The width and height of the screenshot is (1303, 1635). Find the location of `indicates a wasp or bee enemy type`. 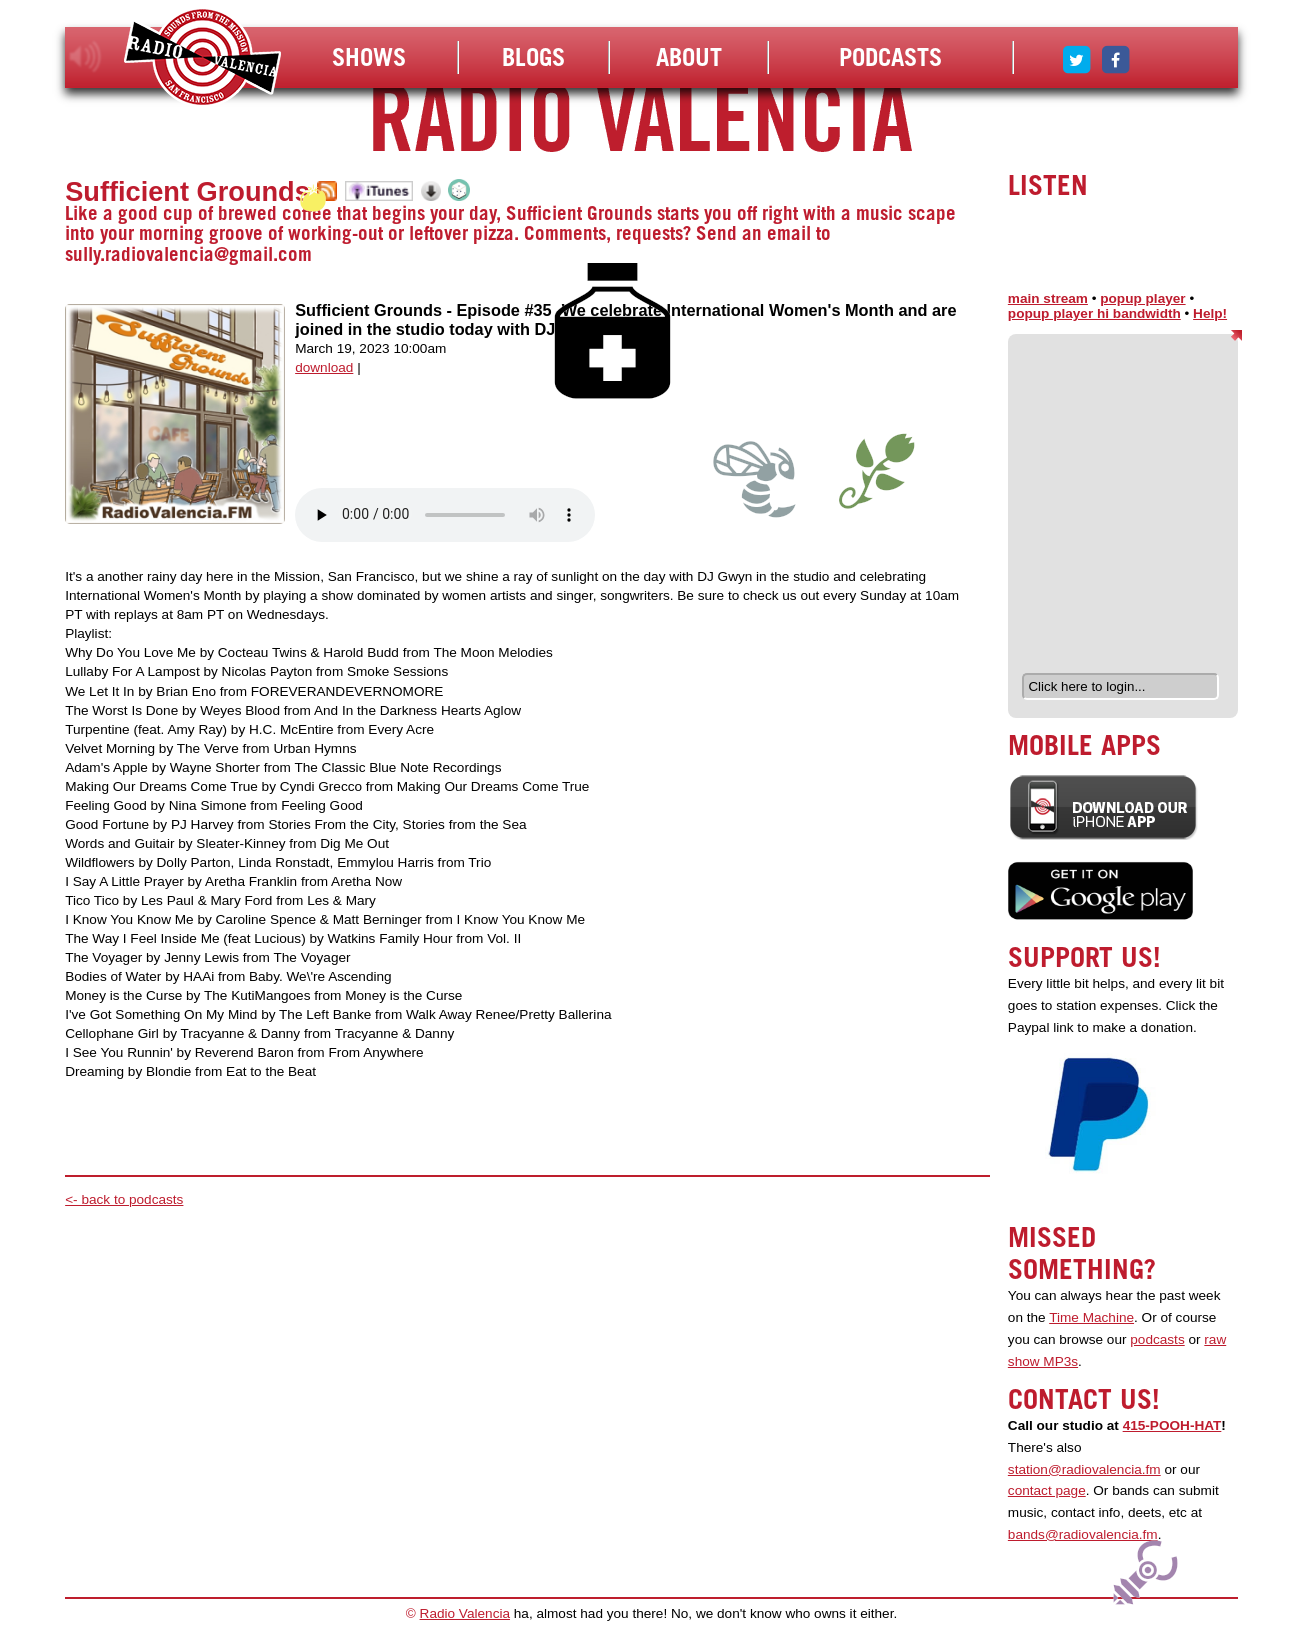

indicates a wasp or bee enemy type is located at coordinates (754, 478).